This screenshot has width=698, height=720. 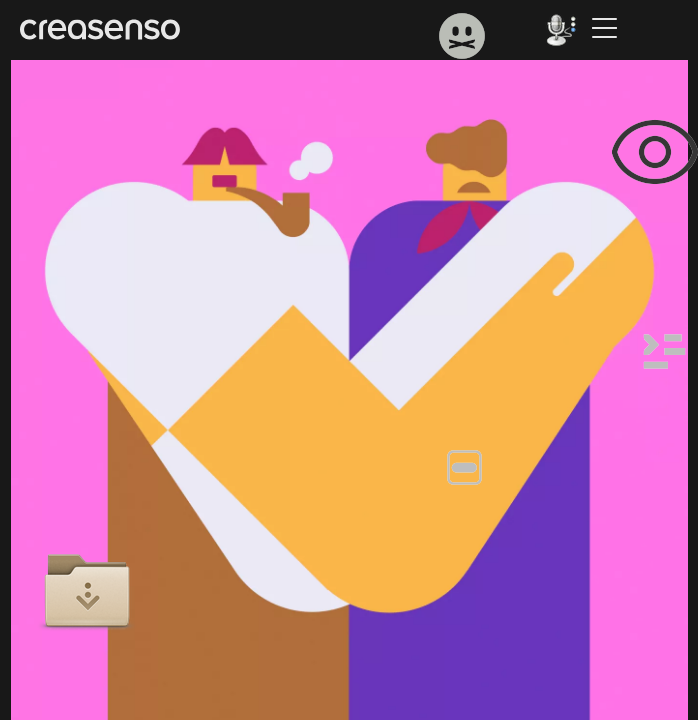 What do you see at coordinates (655, 152) in the screenshot?
I see `access visibility or display settings` at bounding box center [655, 152].